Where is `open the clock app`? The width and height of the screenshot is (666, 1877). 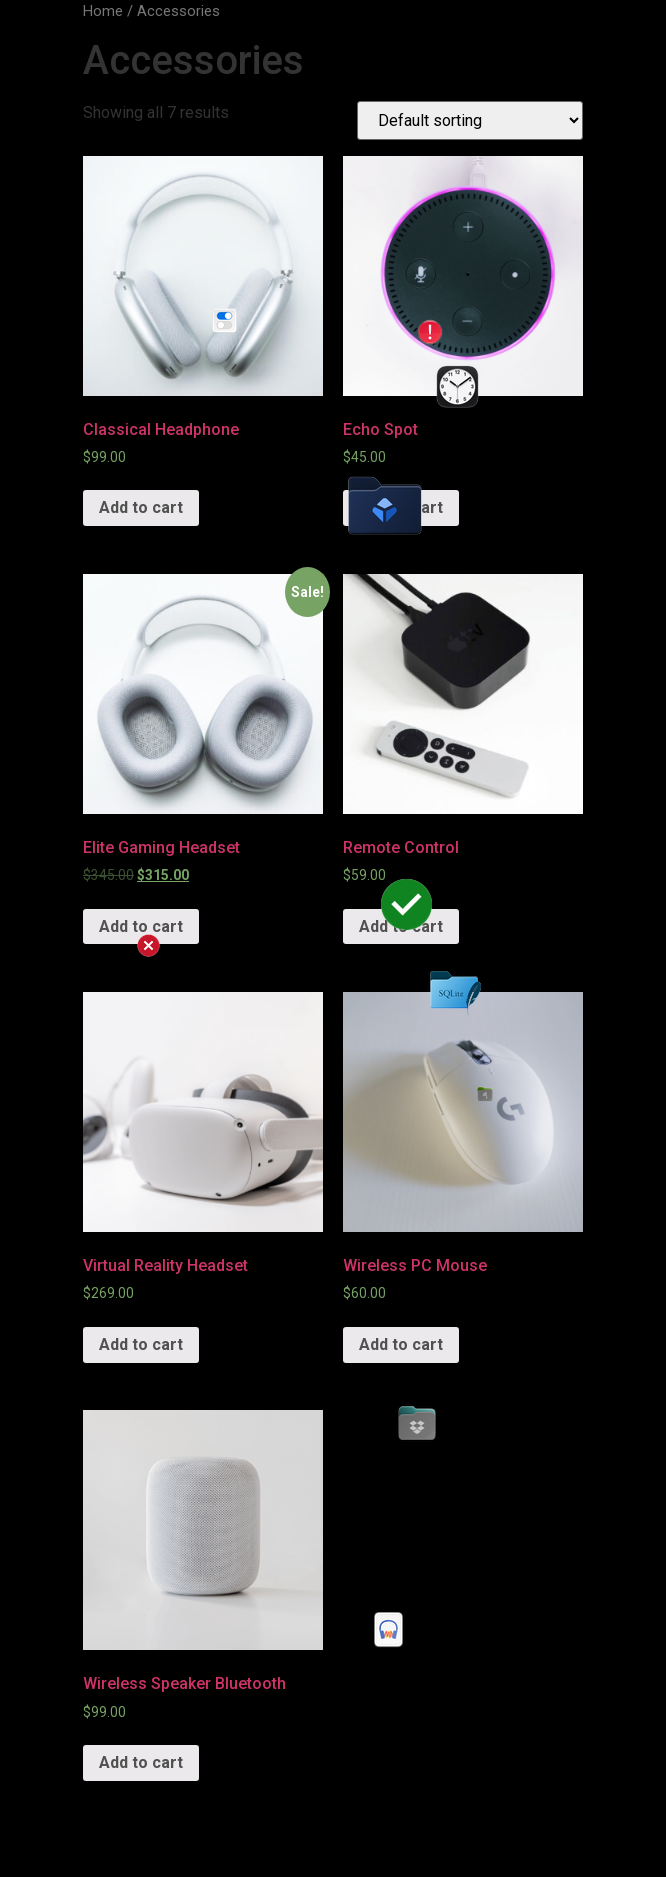 open the clock app is located at coordinates (457, 386).